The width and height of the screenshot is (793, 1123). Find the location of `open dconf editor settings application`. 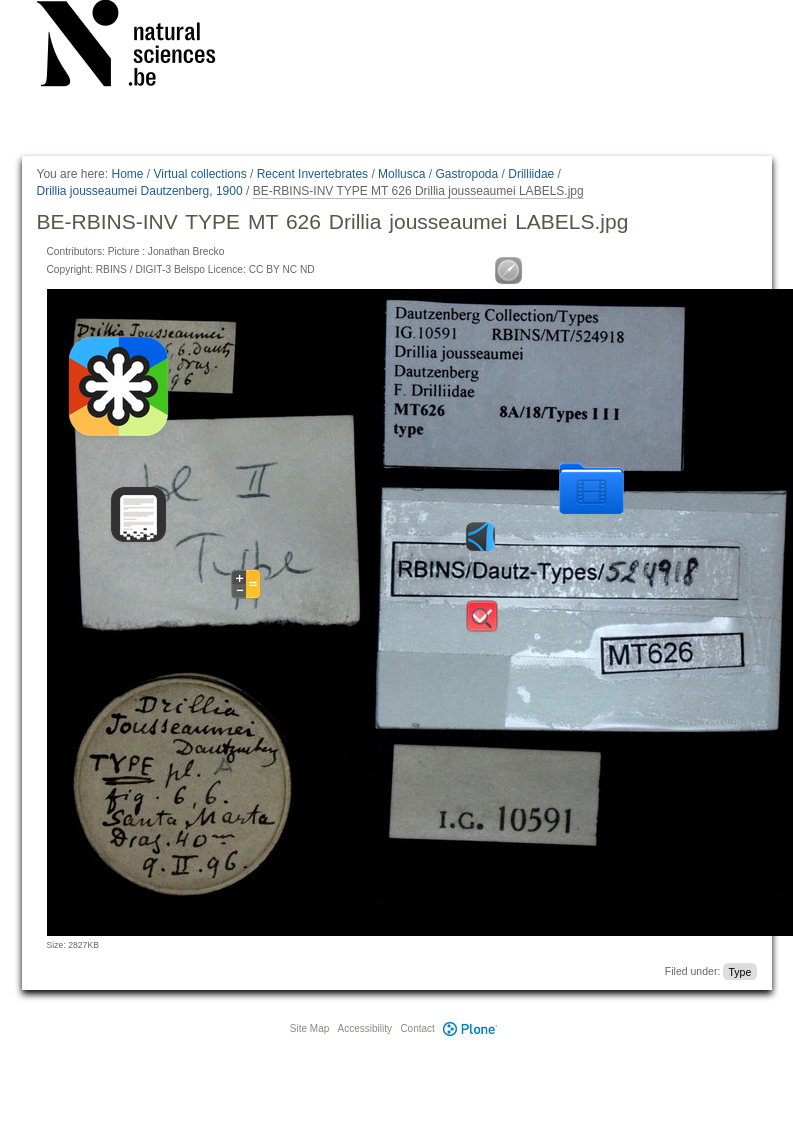

open dconf editor settings application is located at coordinates (482, 616).